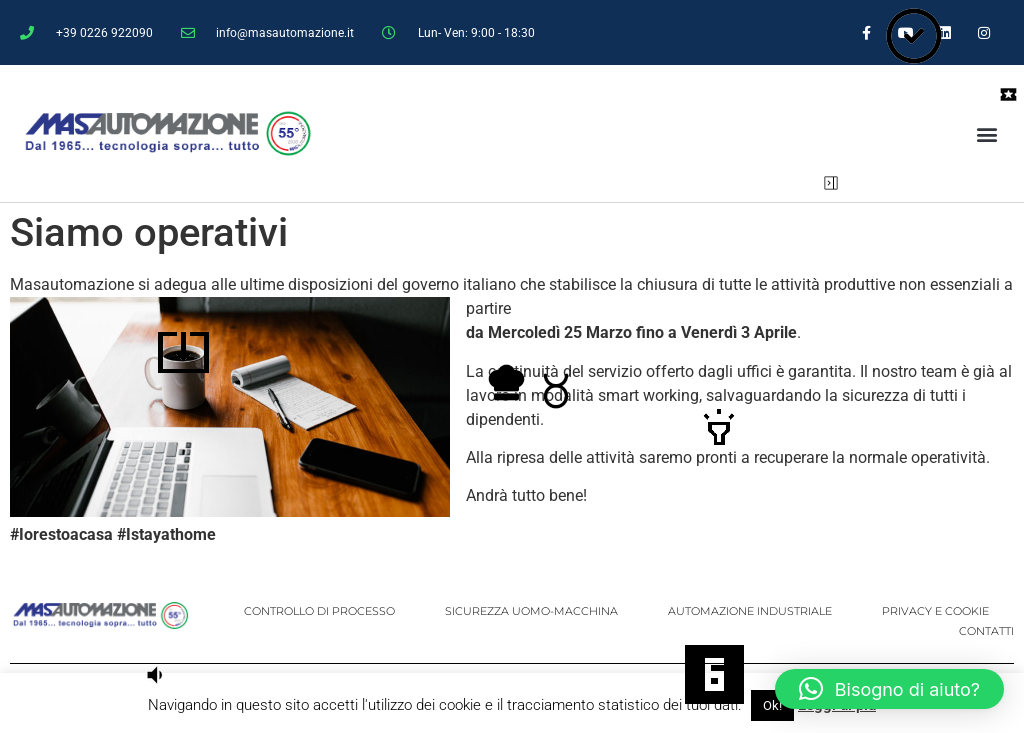  Describe the element at coordinates (719, 427) in the screenshot. I see `highlight selected text` at that location.